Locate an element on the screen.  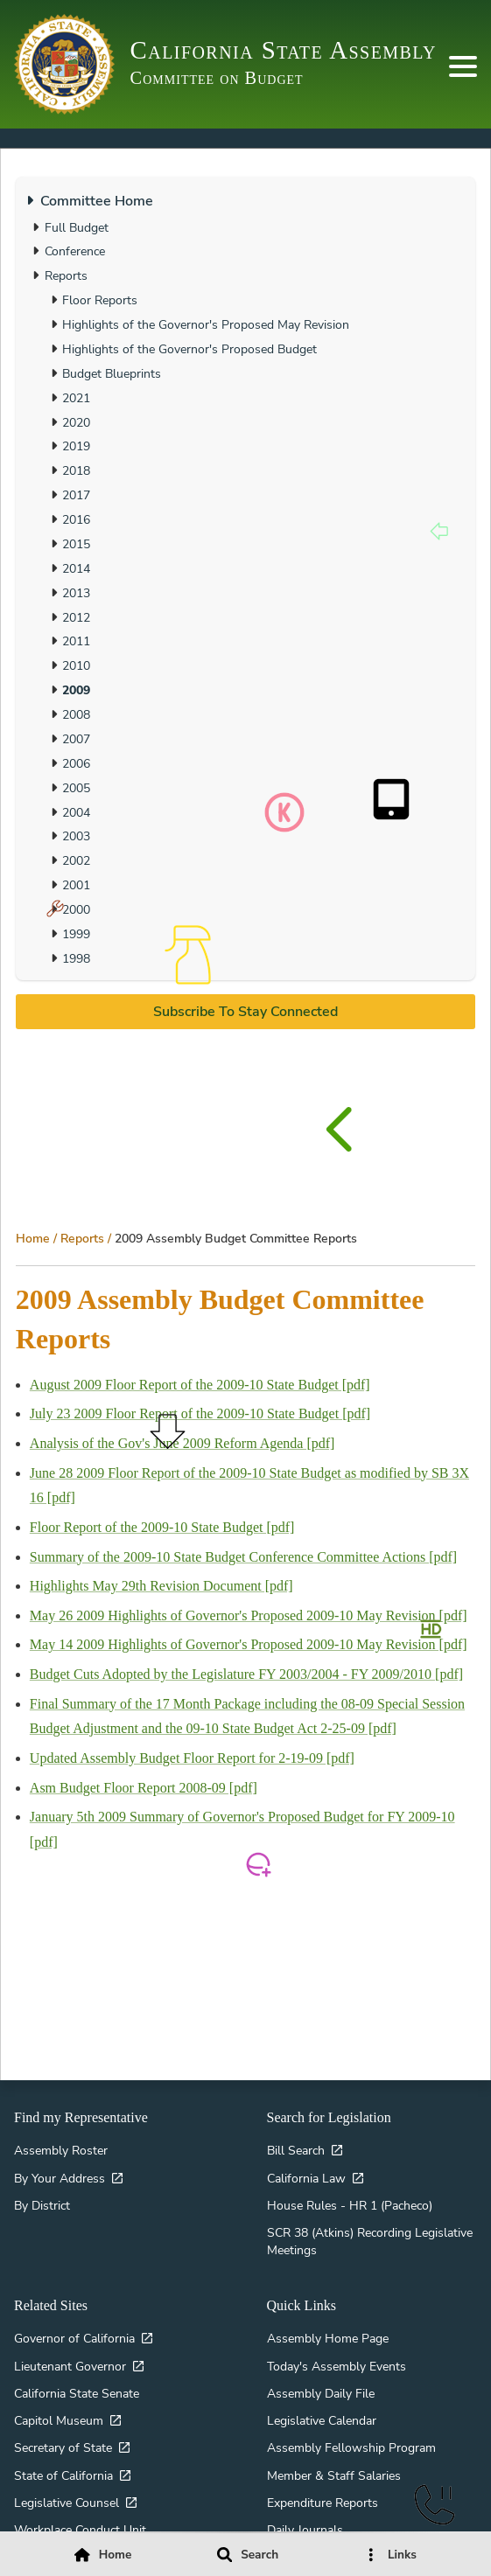
put current call on hold is located at coordinates (435, 2503).